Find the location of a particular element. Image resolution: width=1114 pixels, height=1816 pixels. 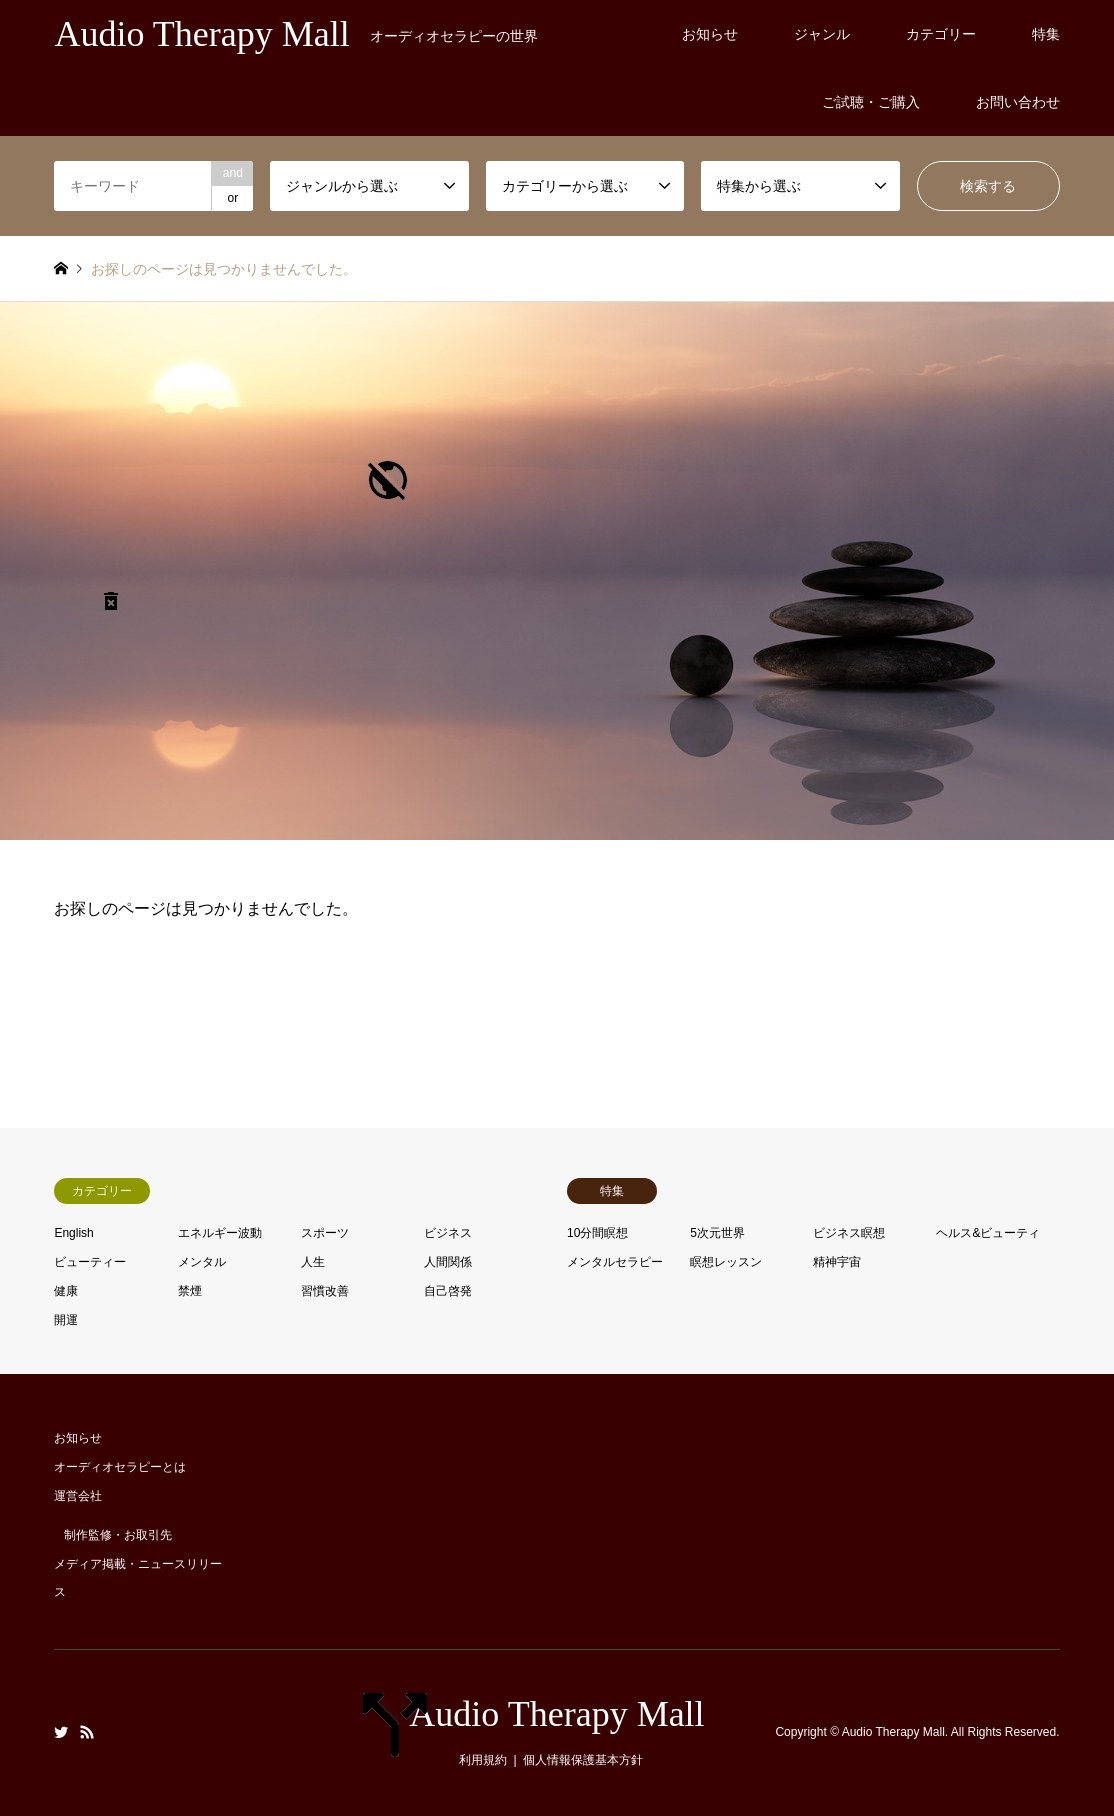

split or fork a call to multiple recipients is located at coordinates (395, 1725).